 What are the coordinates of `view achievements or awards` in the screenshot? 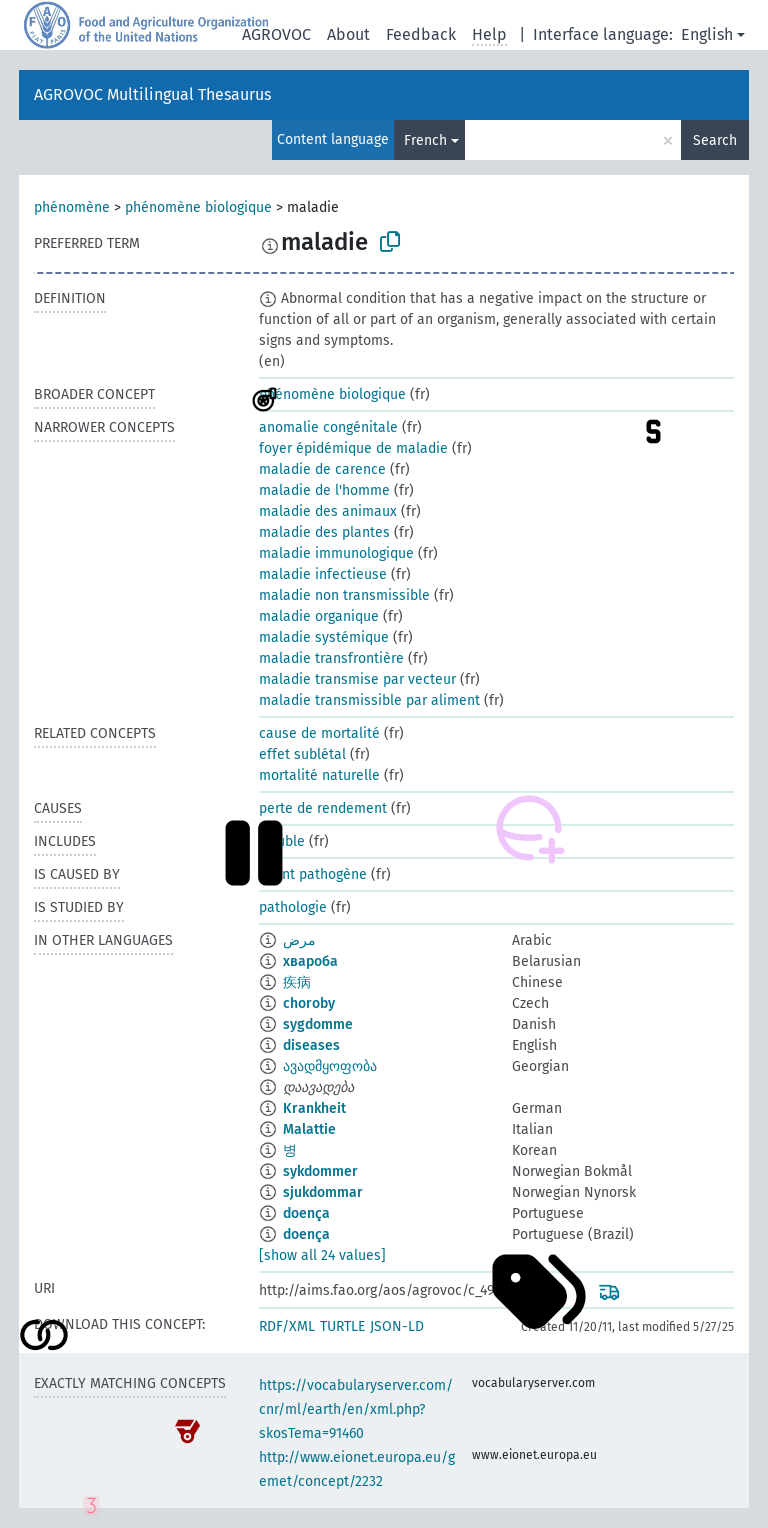 It's located at (187, 1431).